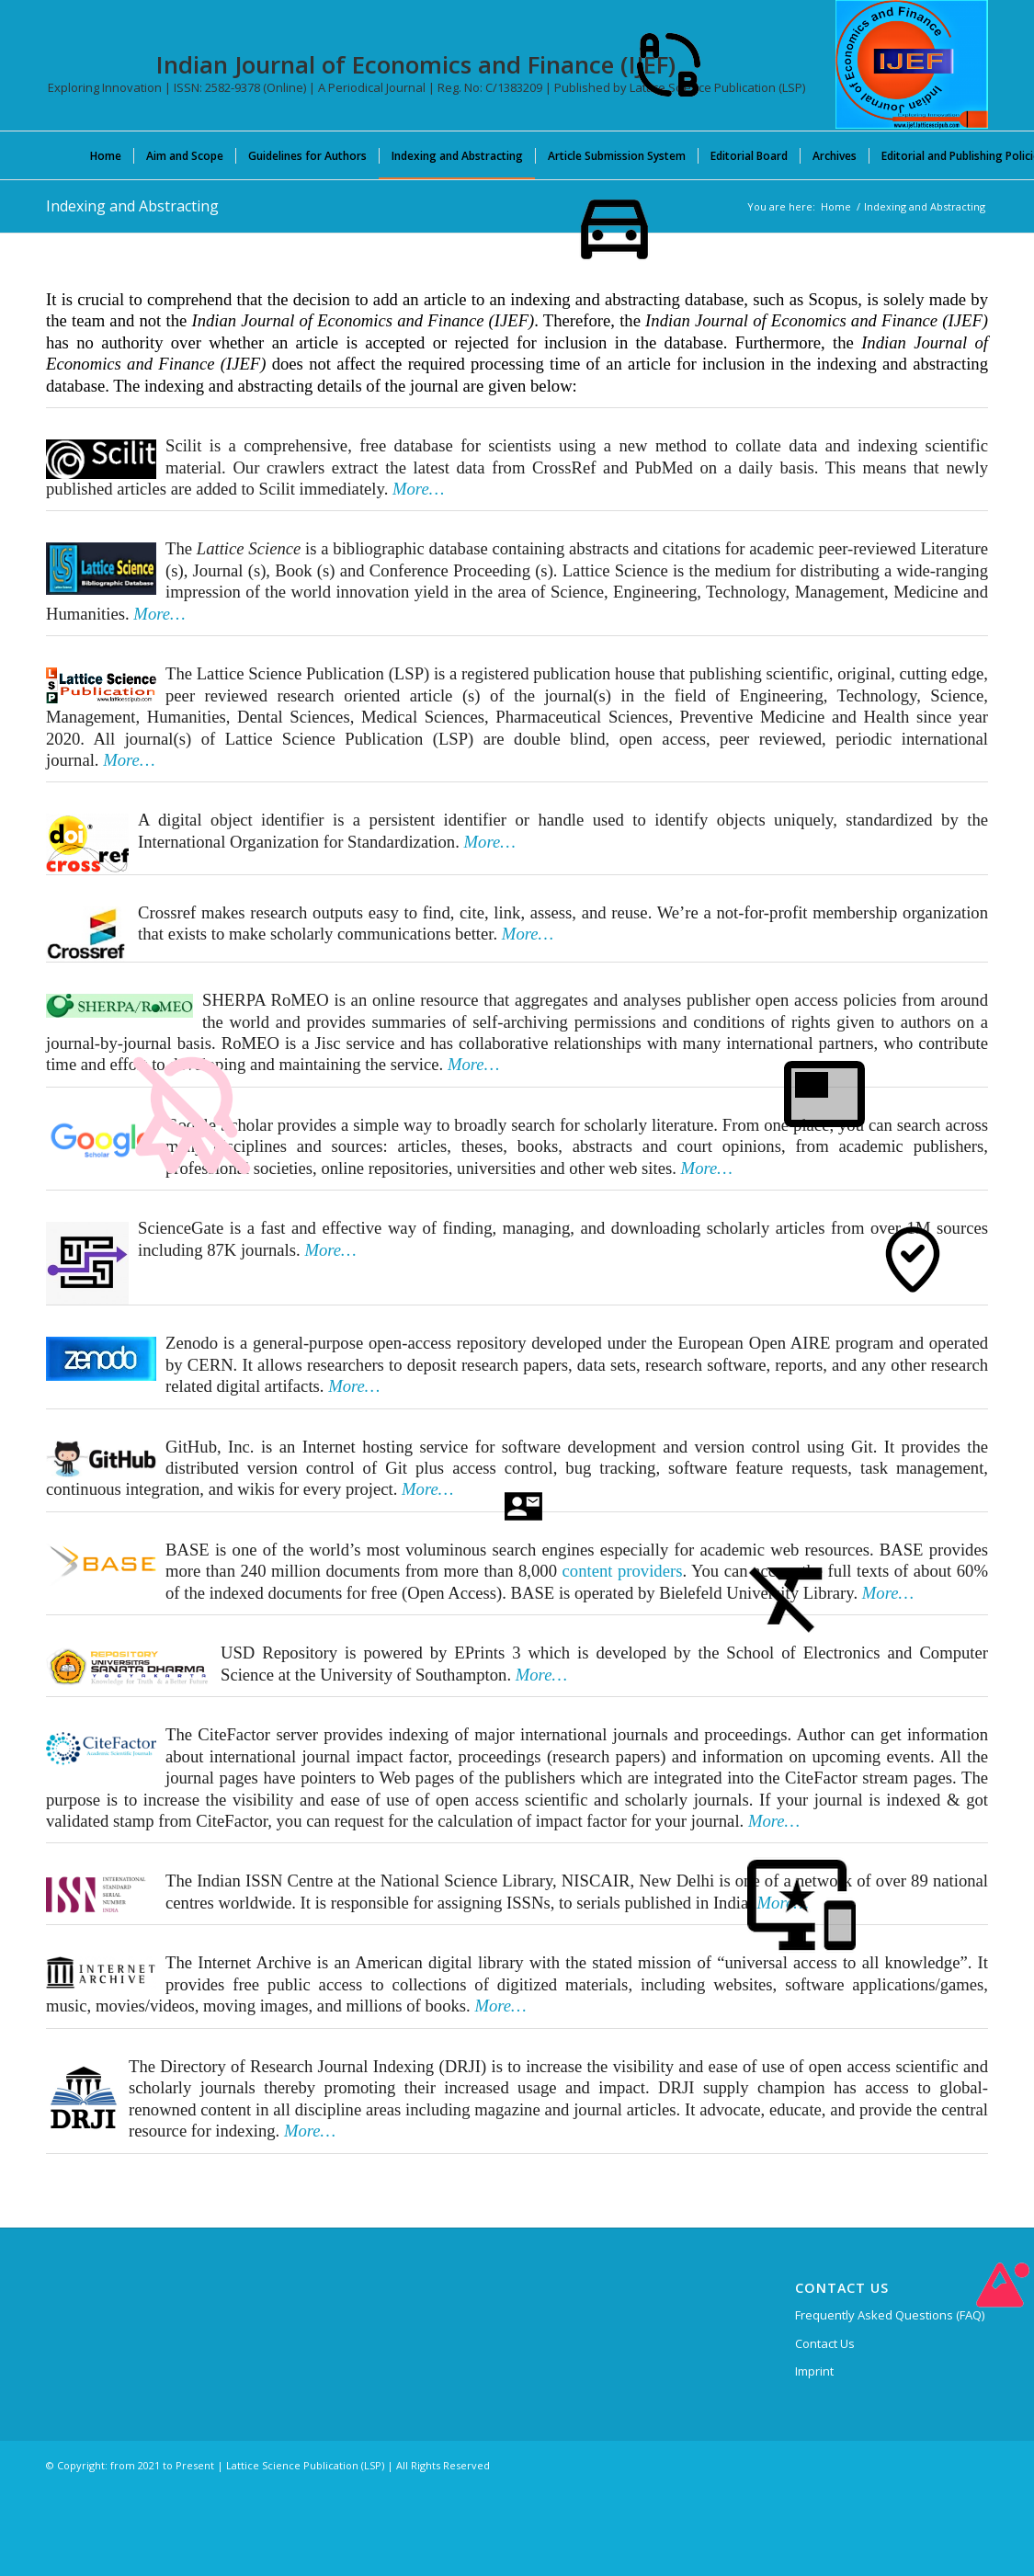 This screenshot has height=2576, width=1034. What do you see at coordinates (668, 64) in the screenshot?
I see `switch between option A and option B` at bounding box center [668, 64].